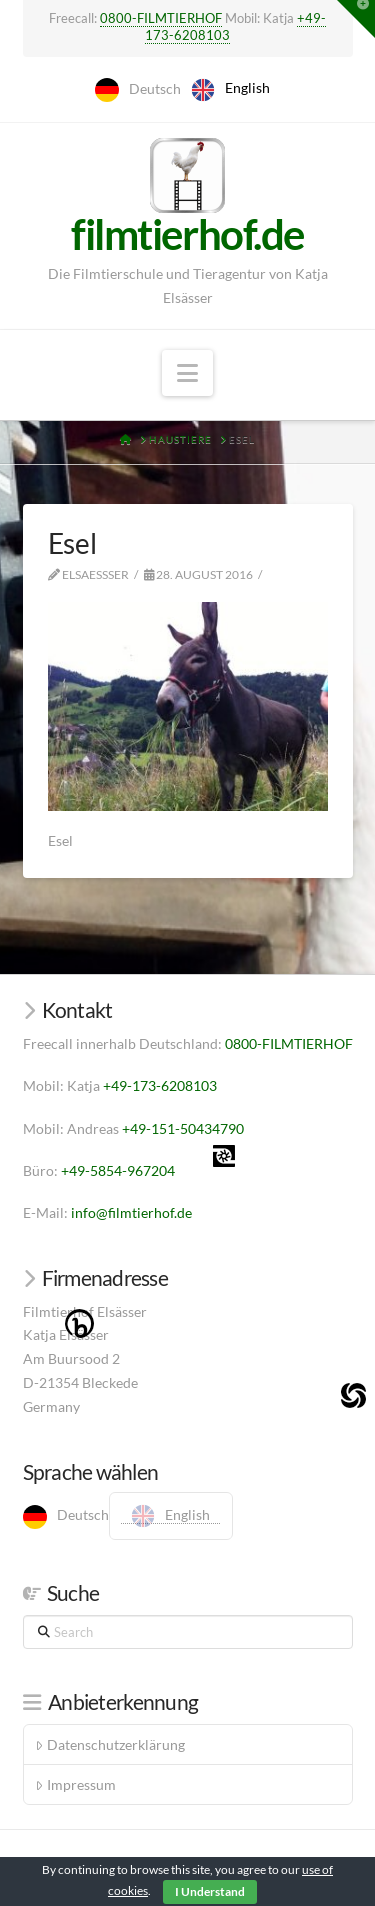 This screenshot has height=1906, width=375. What do you see at coordinates (79, 1323) in the screenshot?
I see `open bitly link shortening service` at bounding box center [79, 1323].